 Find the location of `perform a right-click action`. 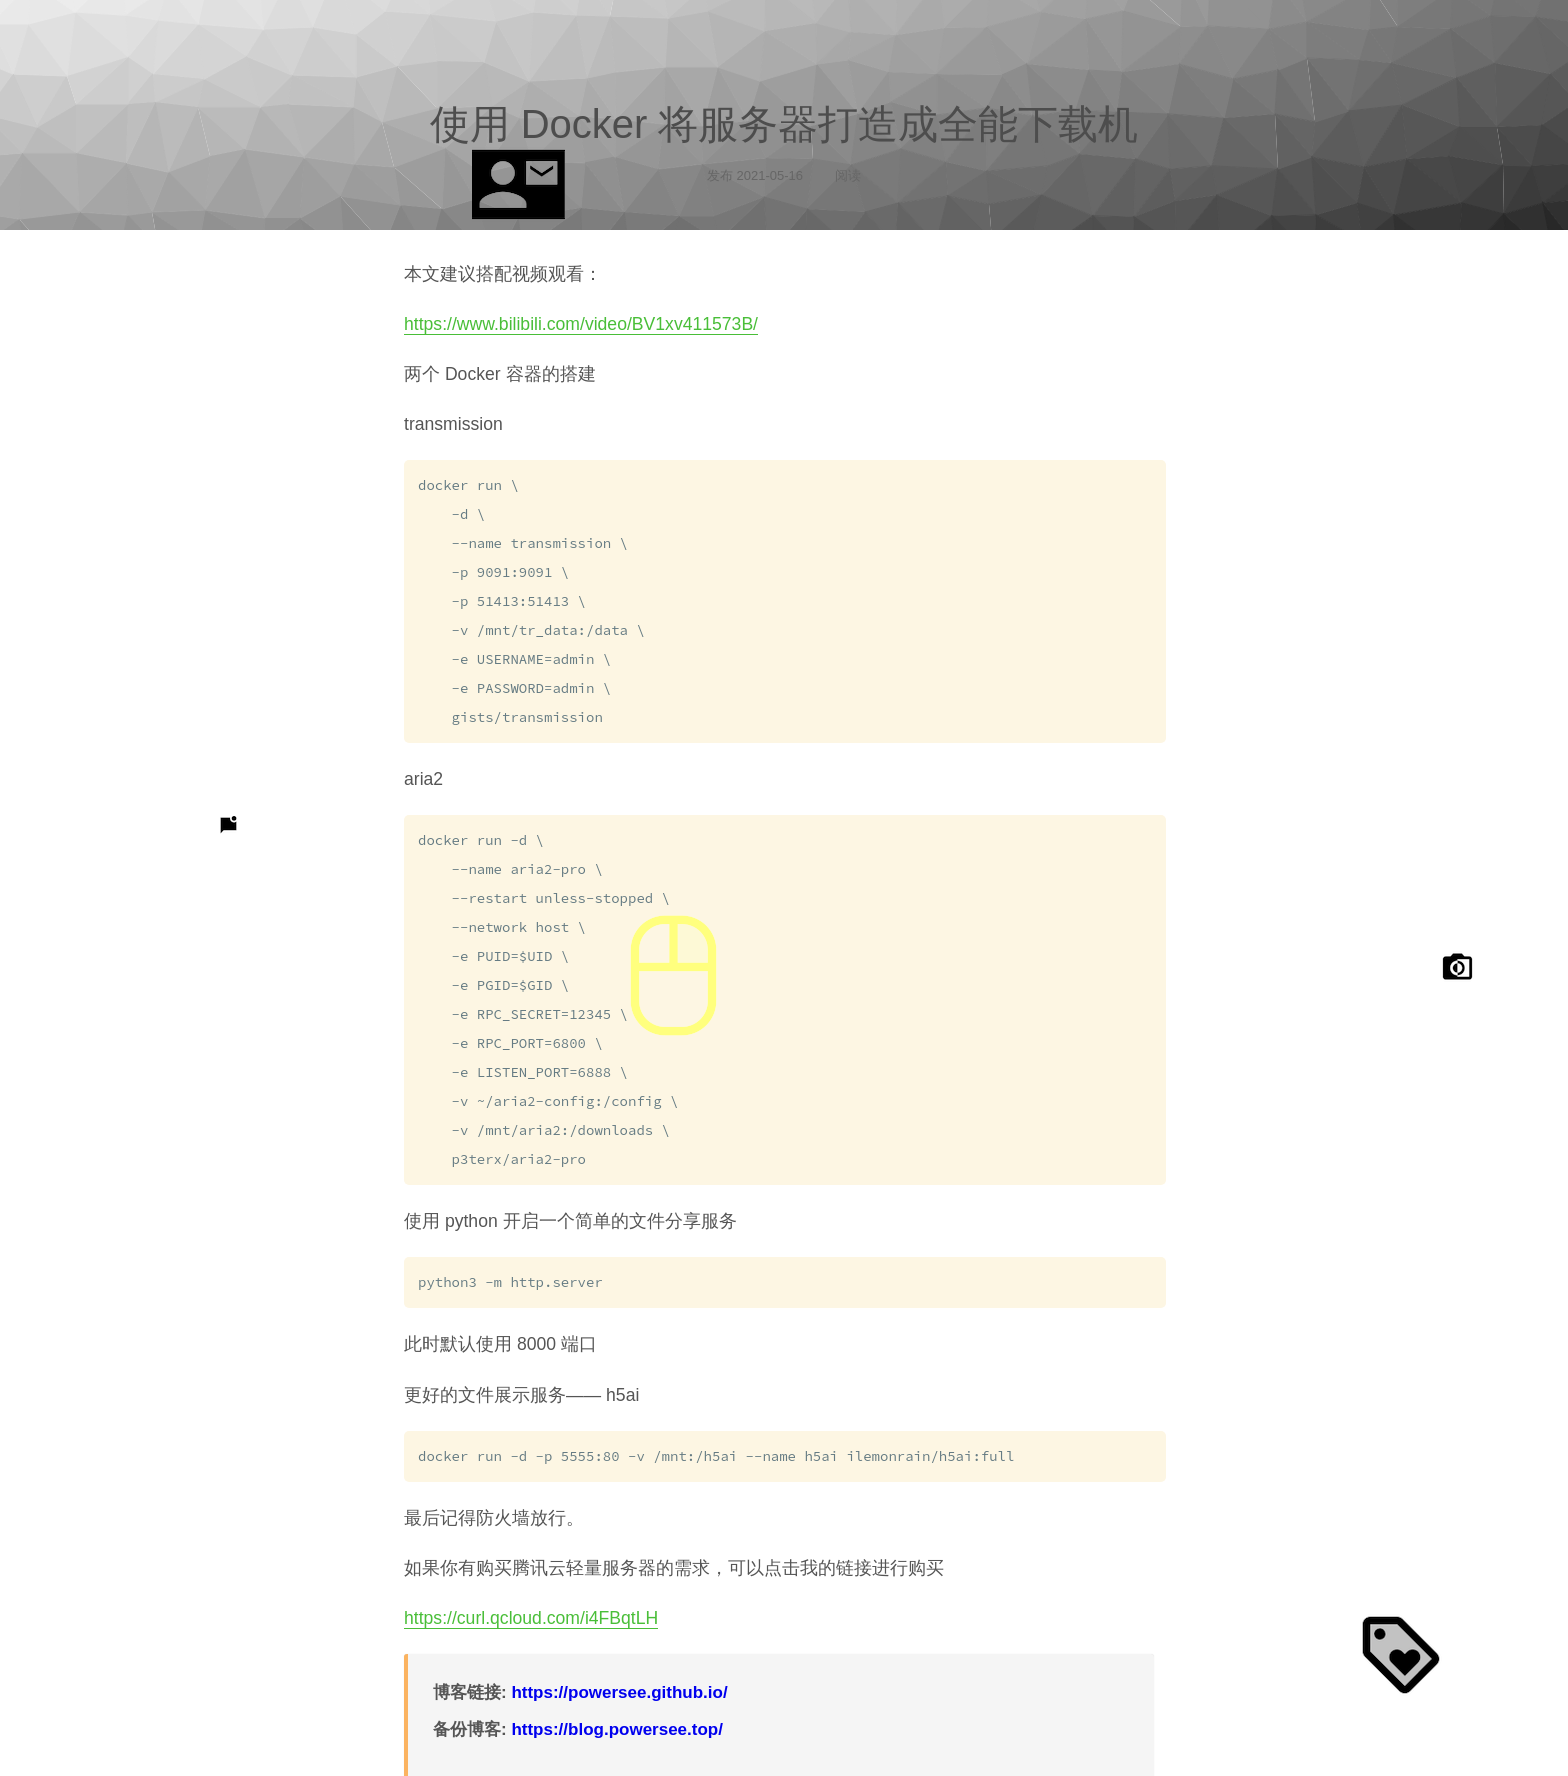

perform a right-click action is located at coordinates (673, 975).